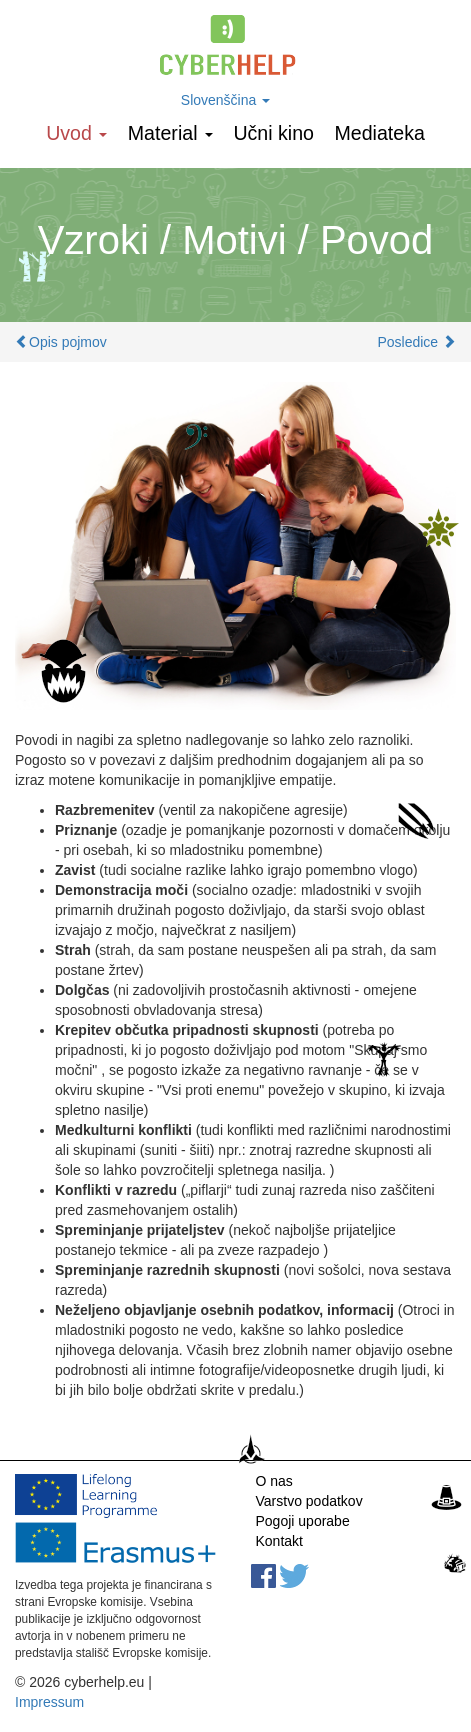 This screenshot has width=471, height=1732. I want to click on thanksgiving-themed content or seasonal event, so click(446, 1497).